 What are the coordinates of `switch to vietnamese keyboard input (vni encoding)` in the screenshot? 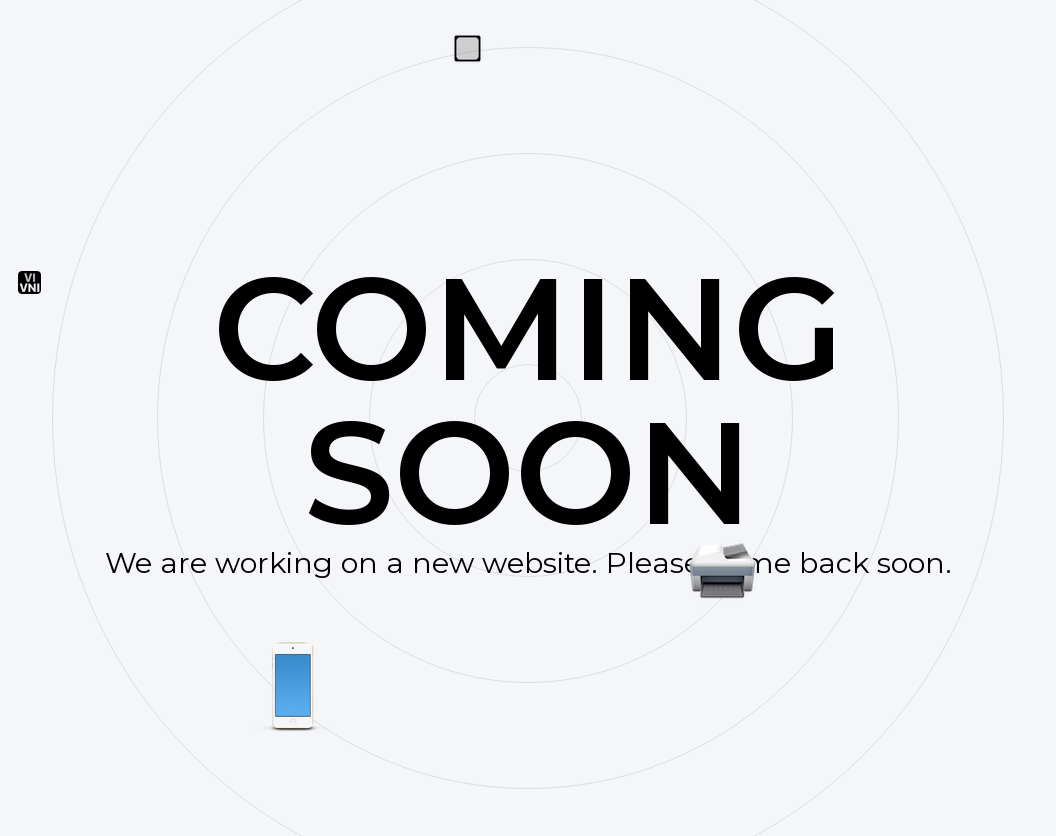 It's located at (29, 282).